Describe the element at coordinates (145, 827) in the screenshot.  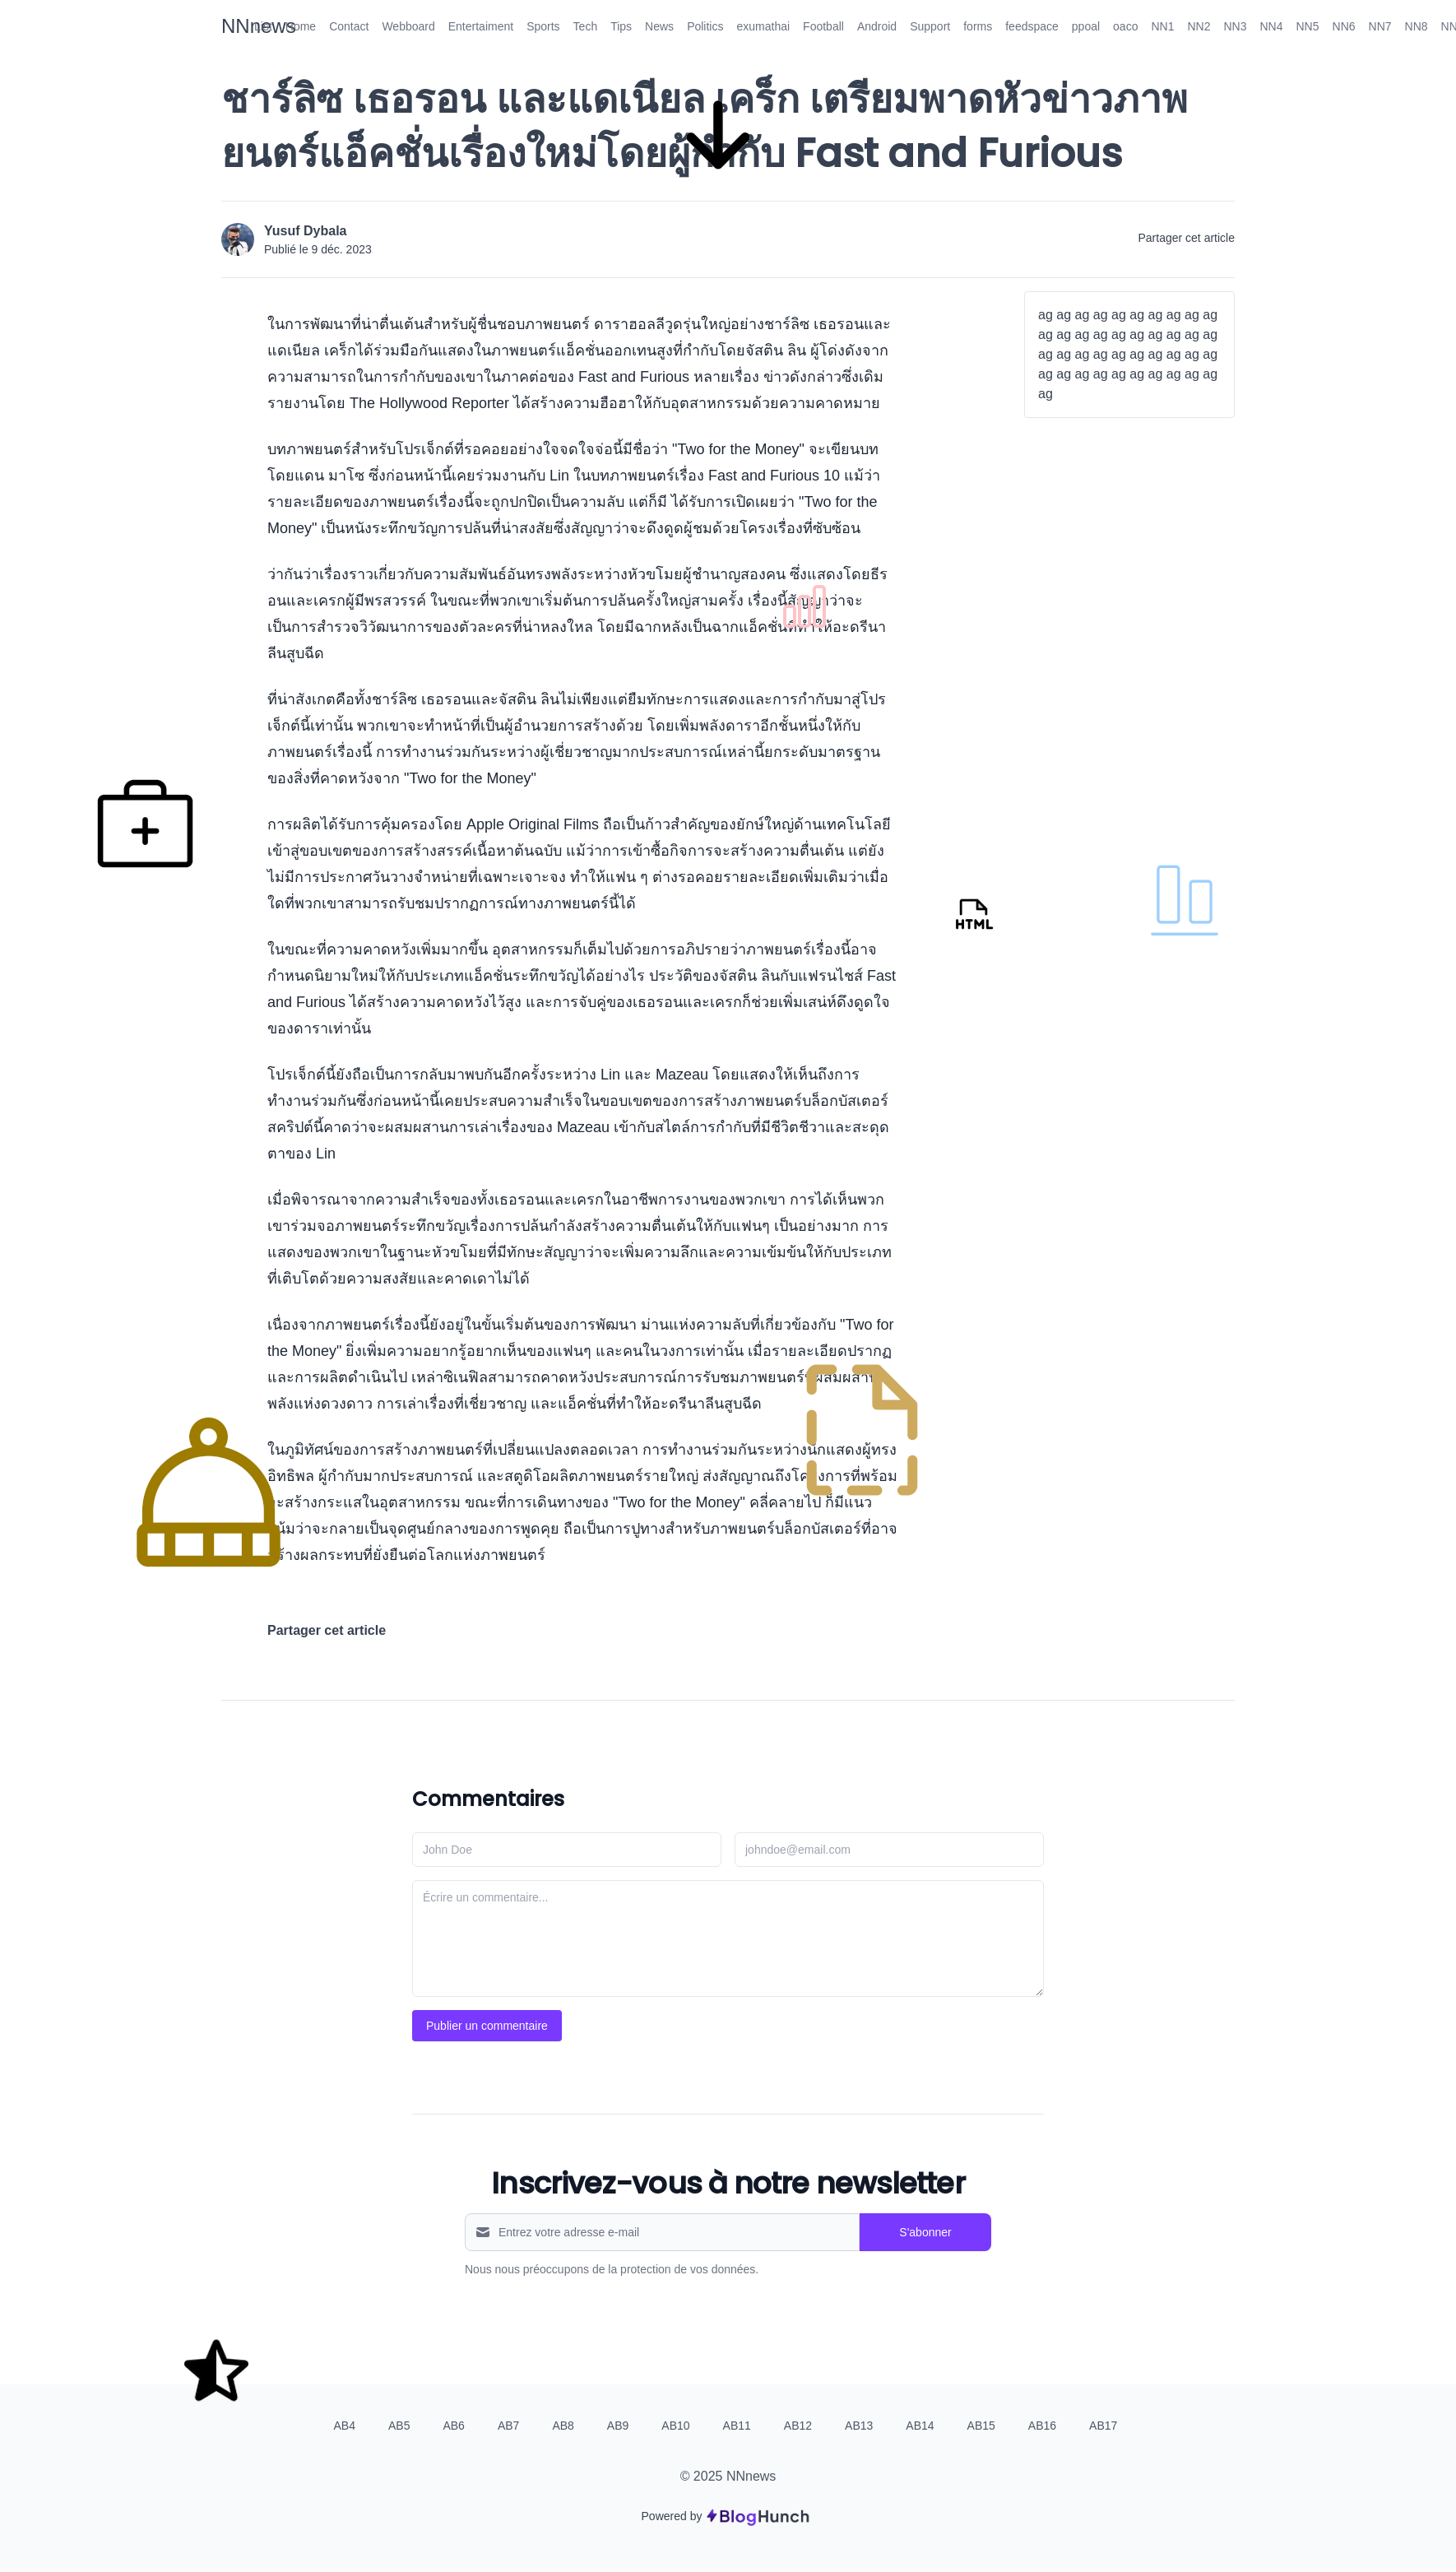
I see `access first aid or medical resources` at that location.